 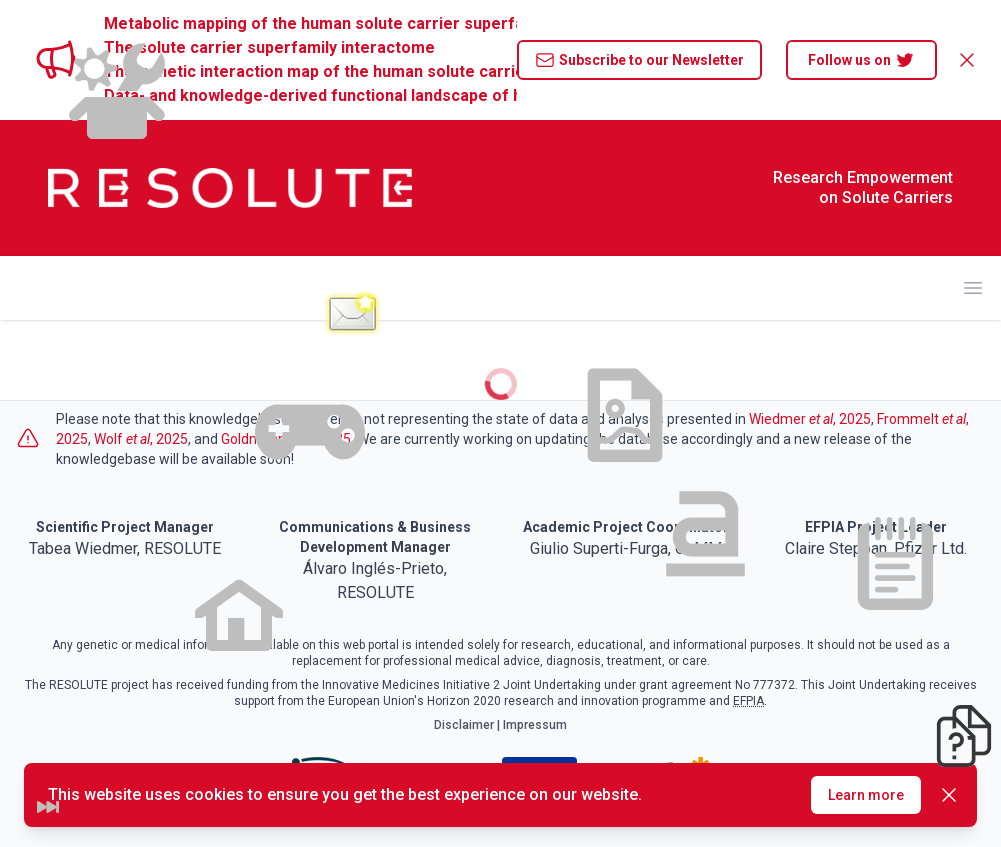 What do you see at coordinates (705, 530) in the screenshot?
I see `apply underline formatting to selected text` at bounding box center [705, 530].